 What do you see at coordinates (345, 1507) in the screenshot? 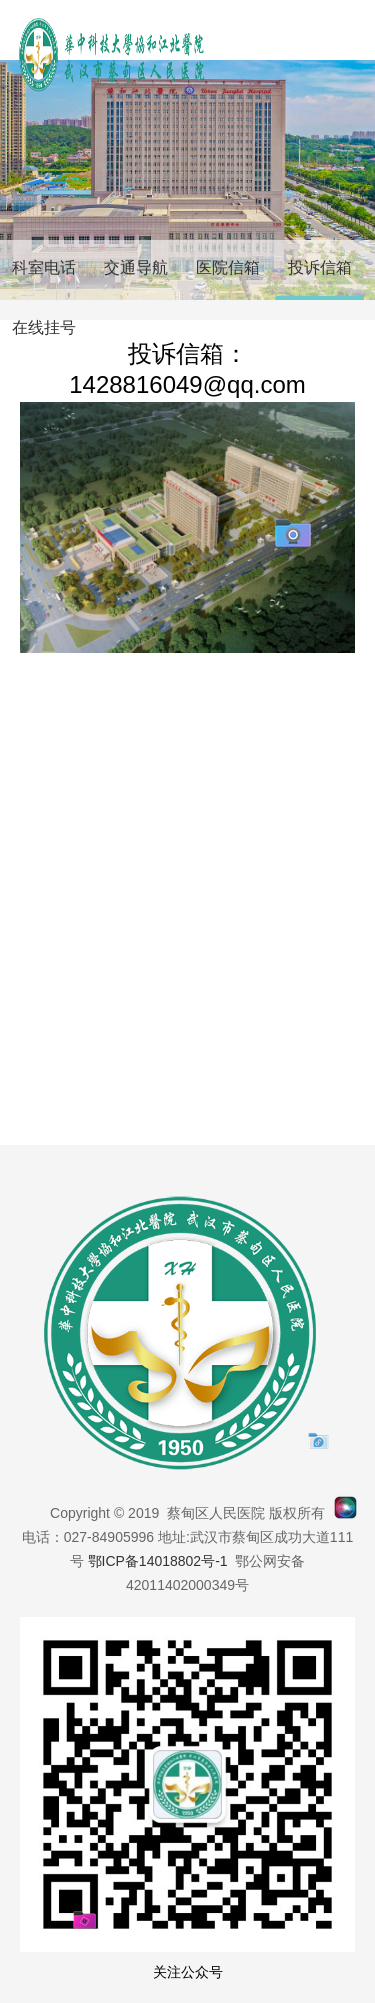
I see `activate siri voice assistant` at bounding box center [345, 1507].